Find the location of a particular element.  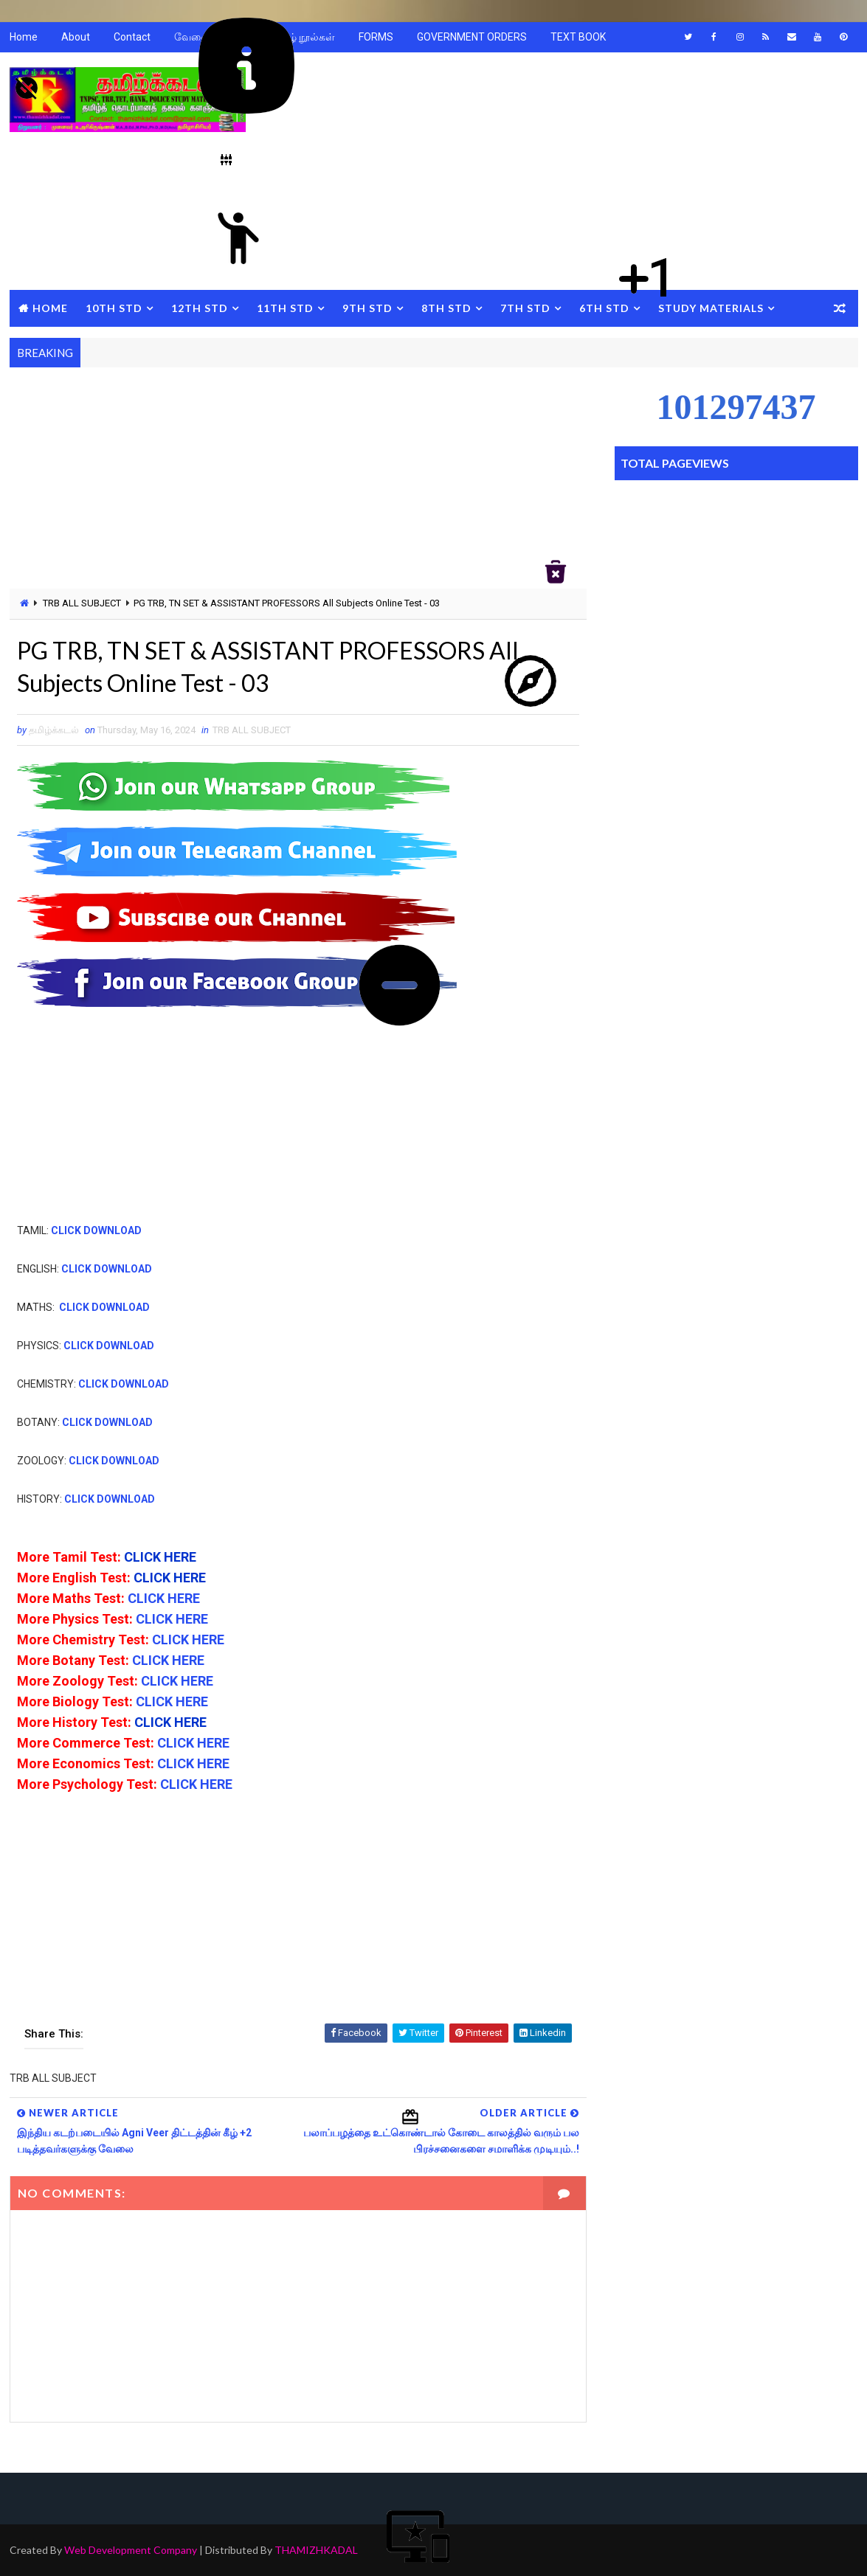

view more information or details is located at coordinates (246, 66).